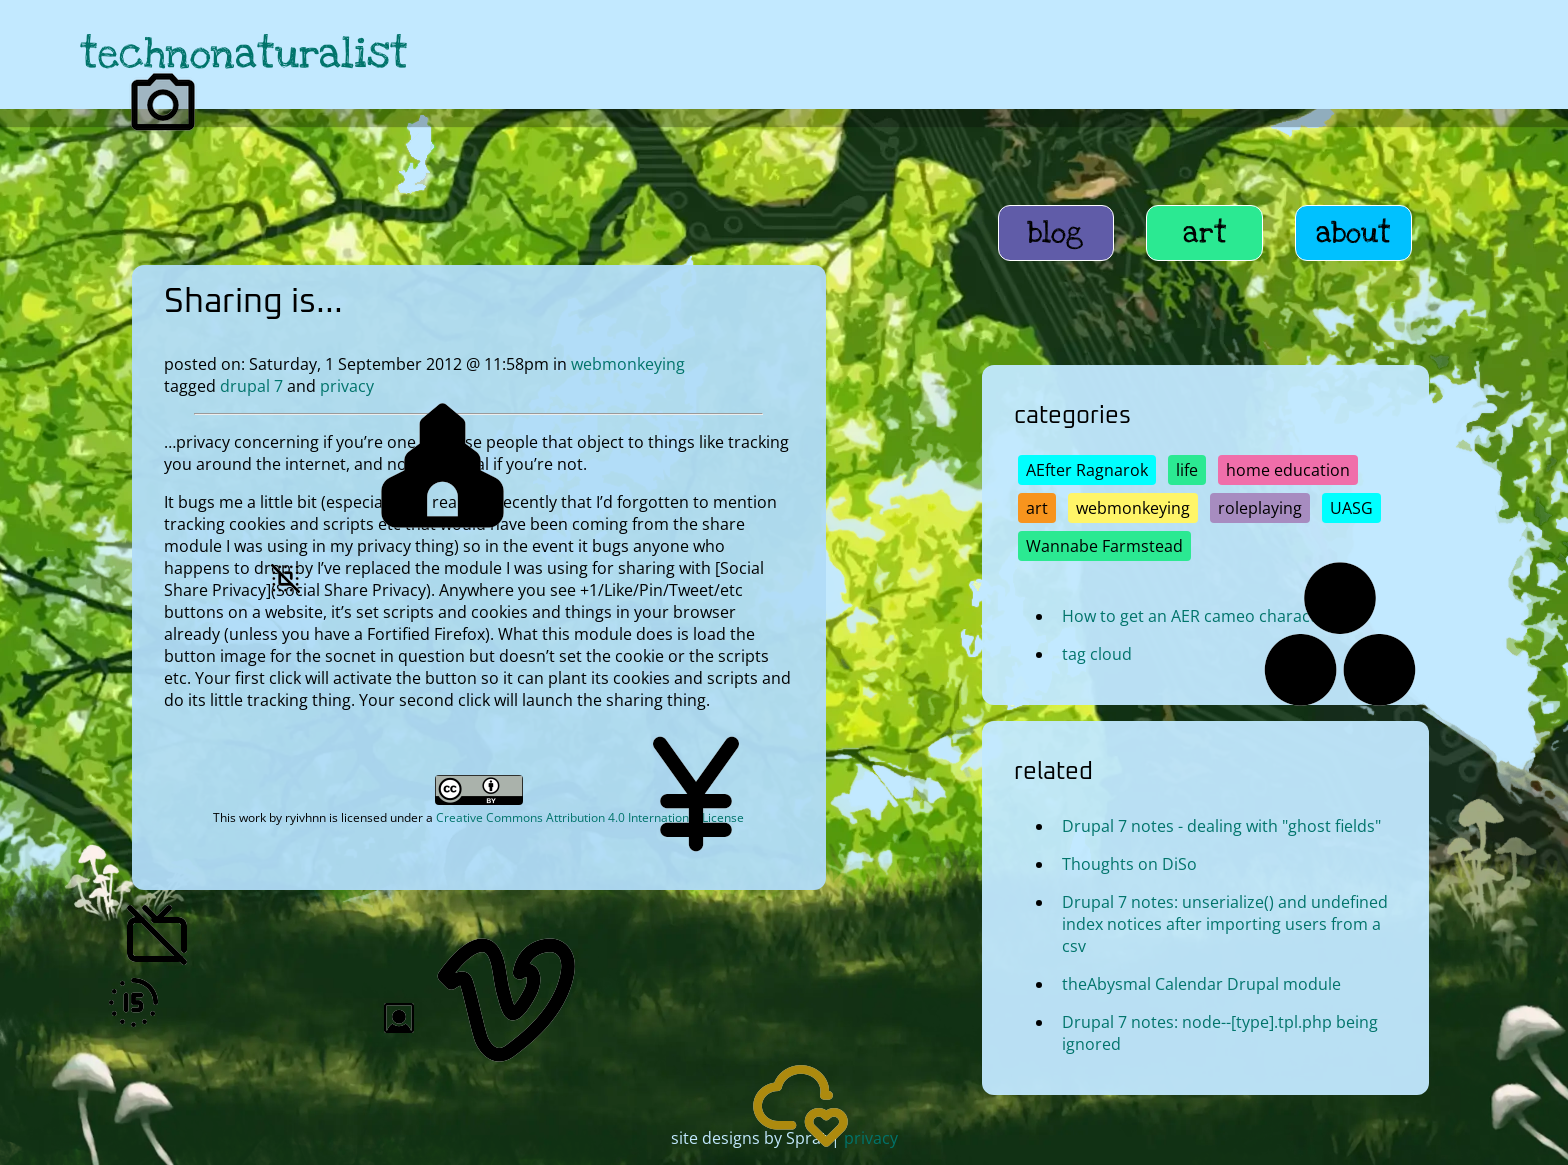  I want to click on set a 15-minute timer, so click(133, 1002).